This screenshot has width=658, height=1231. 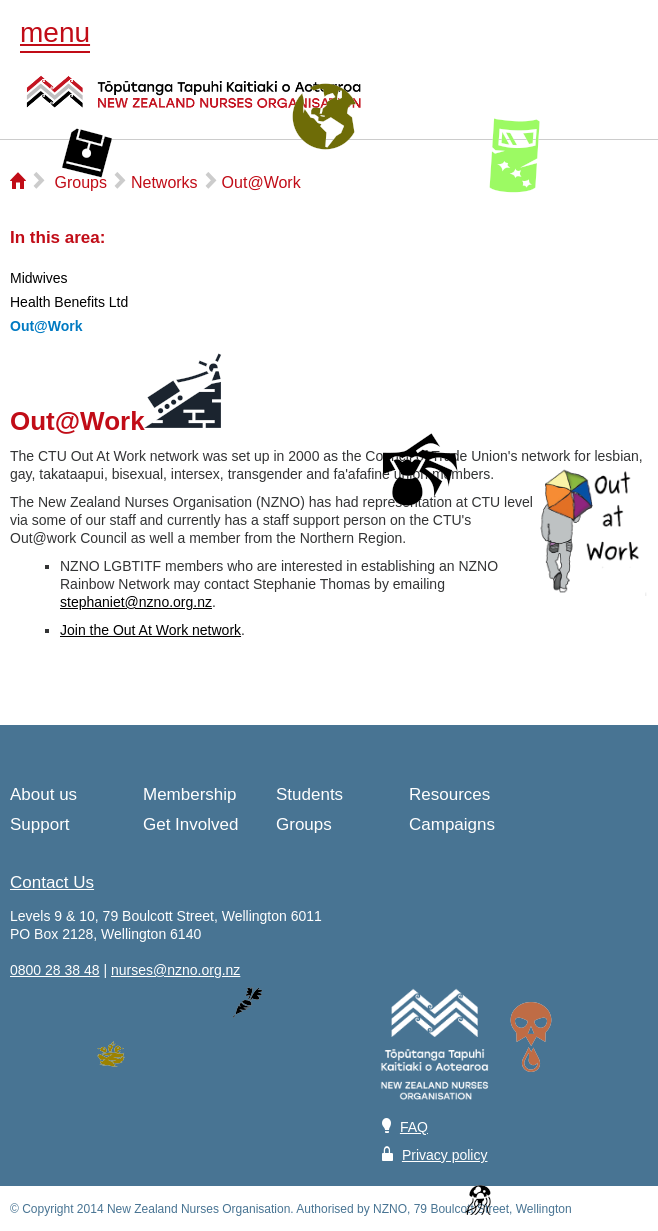 I want to click on switch to global or worldwide view, so click(x=325, y=116).